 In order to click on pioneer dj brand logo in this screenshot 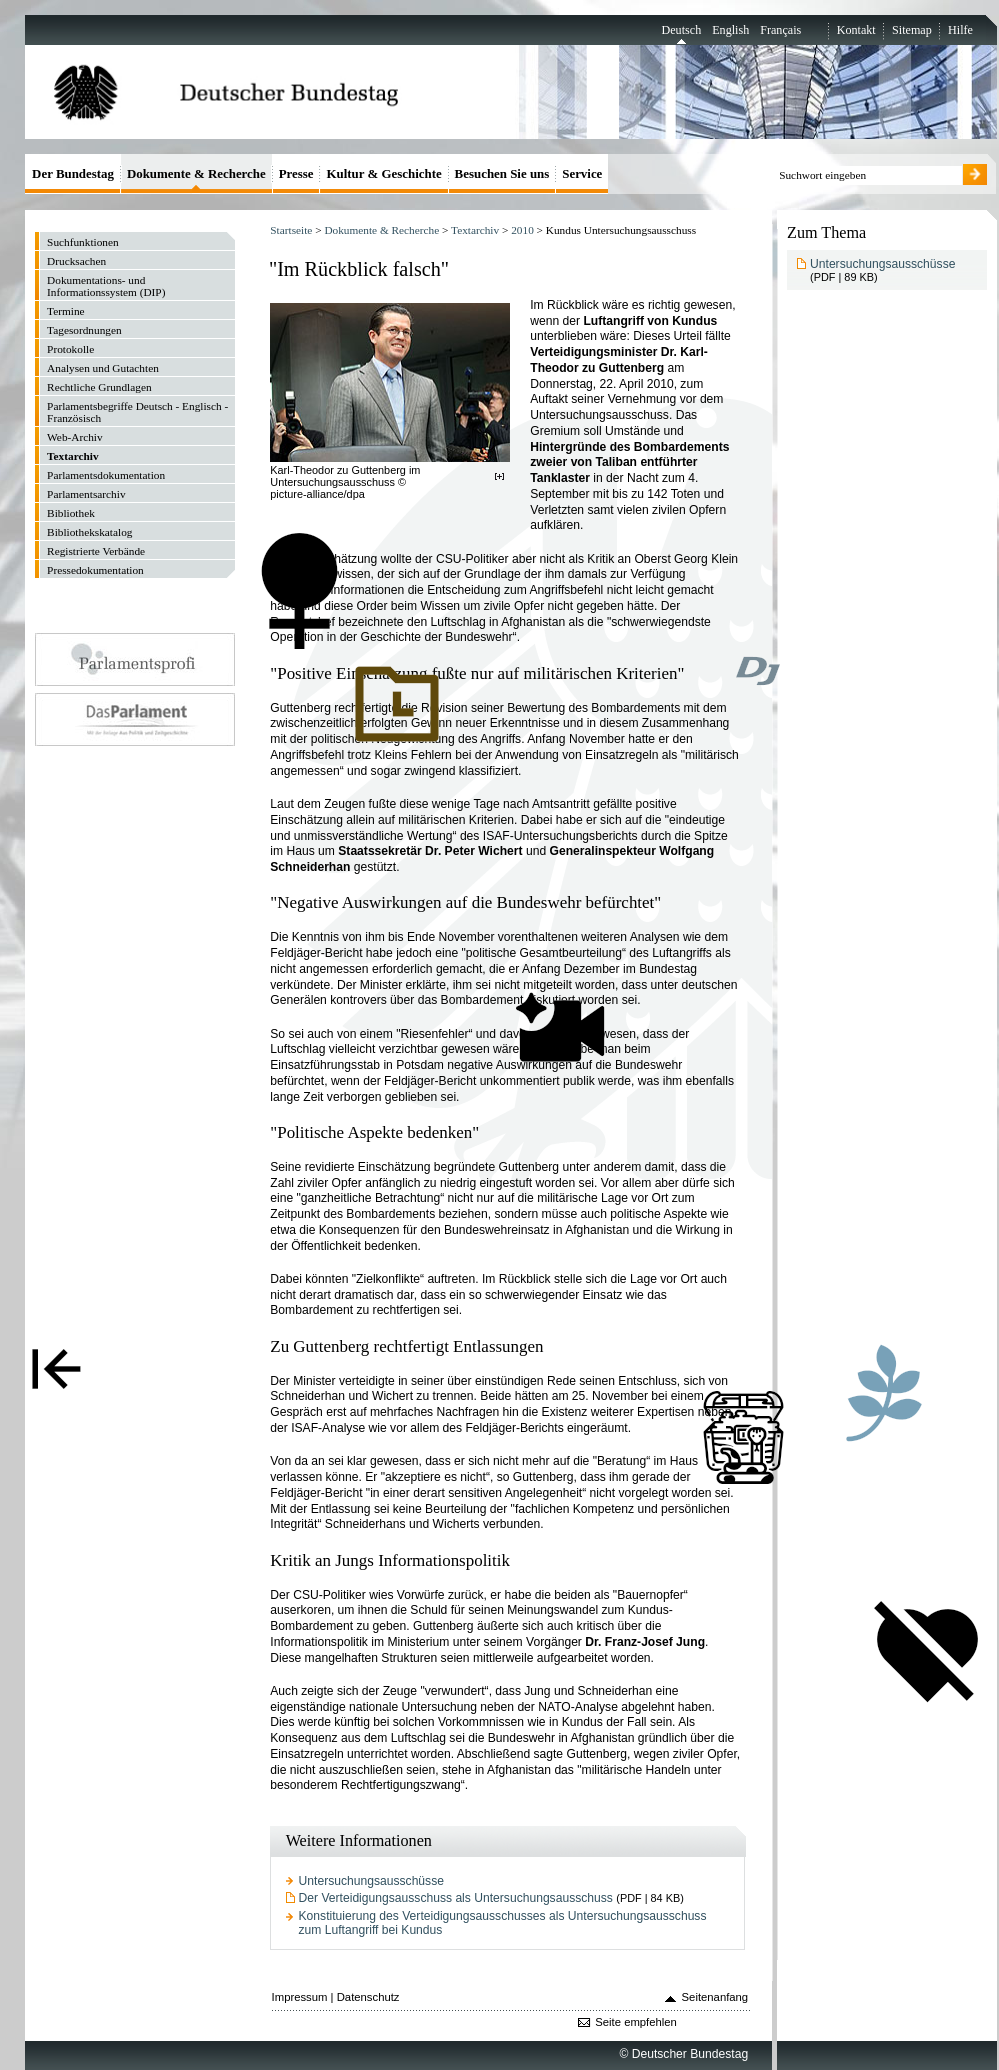, I will do `click(758, 671)`.